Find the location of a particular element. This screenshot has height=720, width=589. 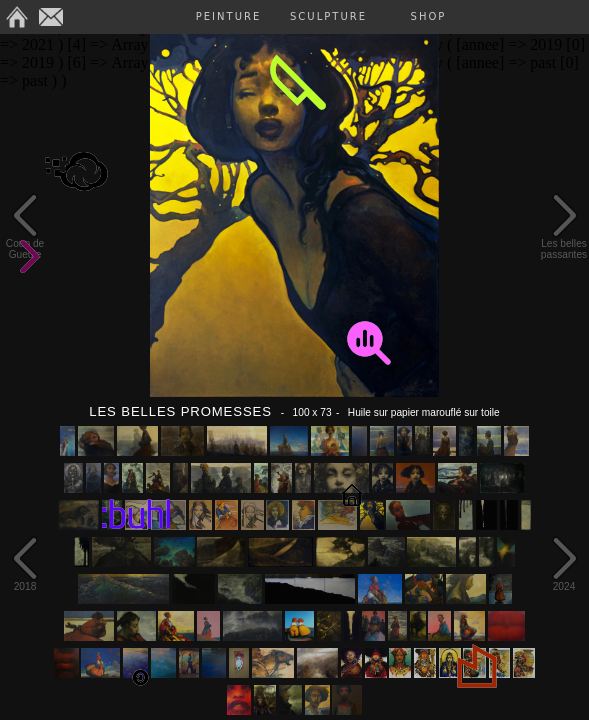

view building or property details is located at coordinates (477, 668).